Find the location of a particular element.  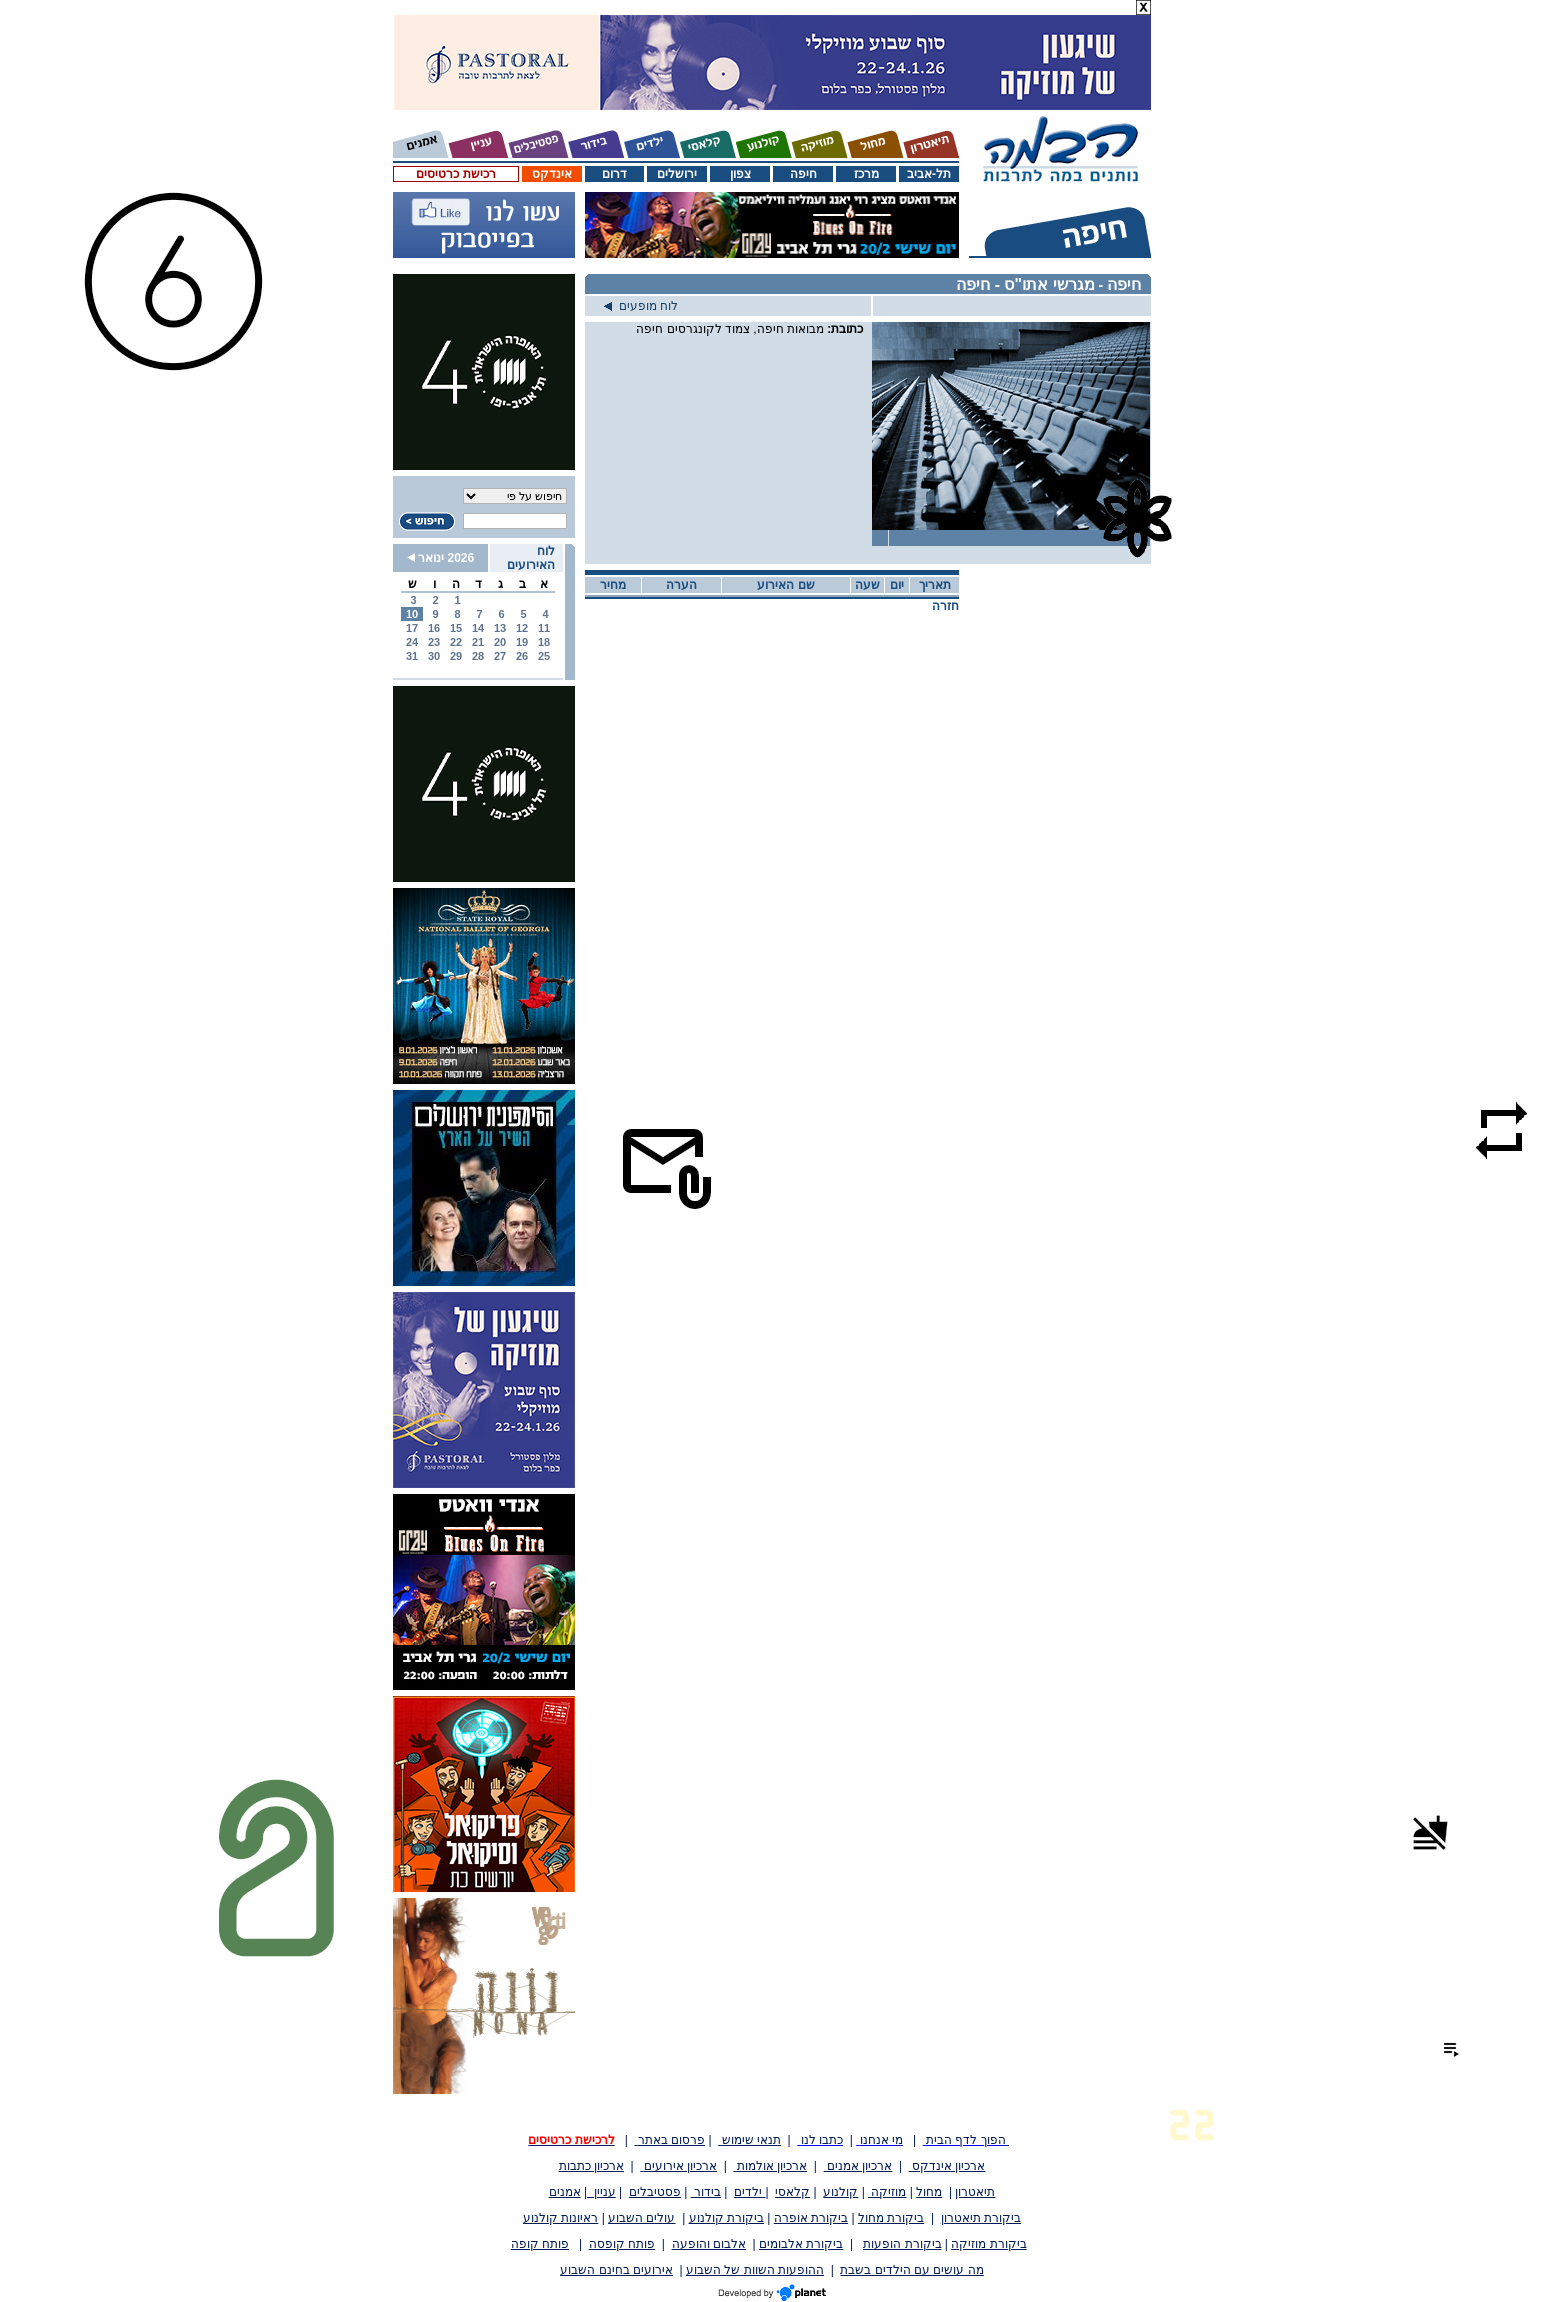

enable repeat mode for media playback is located at coordinates (1501, 1130).